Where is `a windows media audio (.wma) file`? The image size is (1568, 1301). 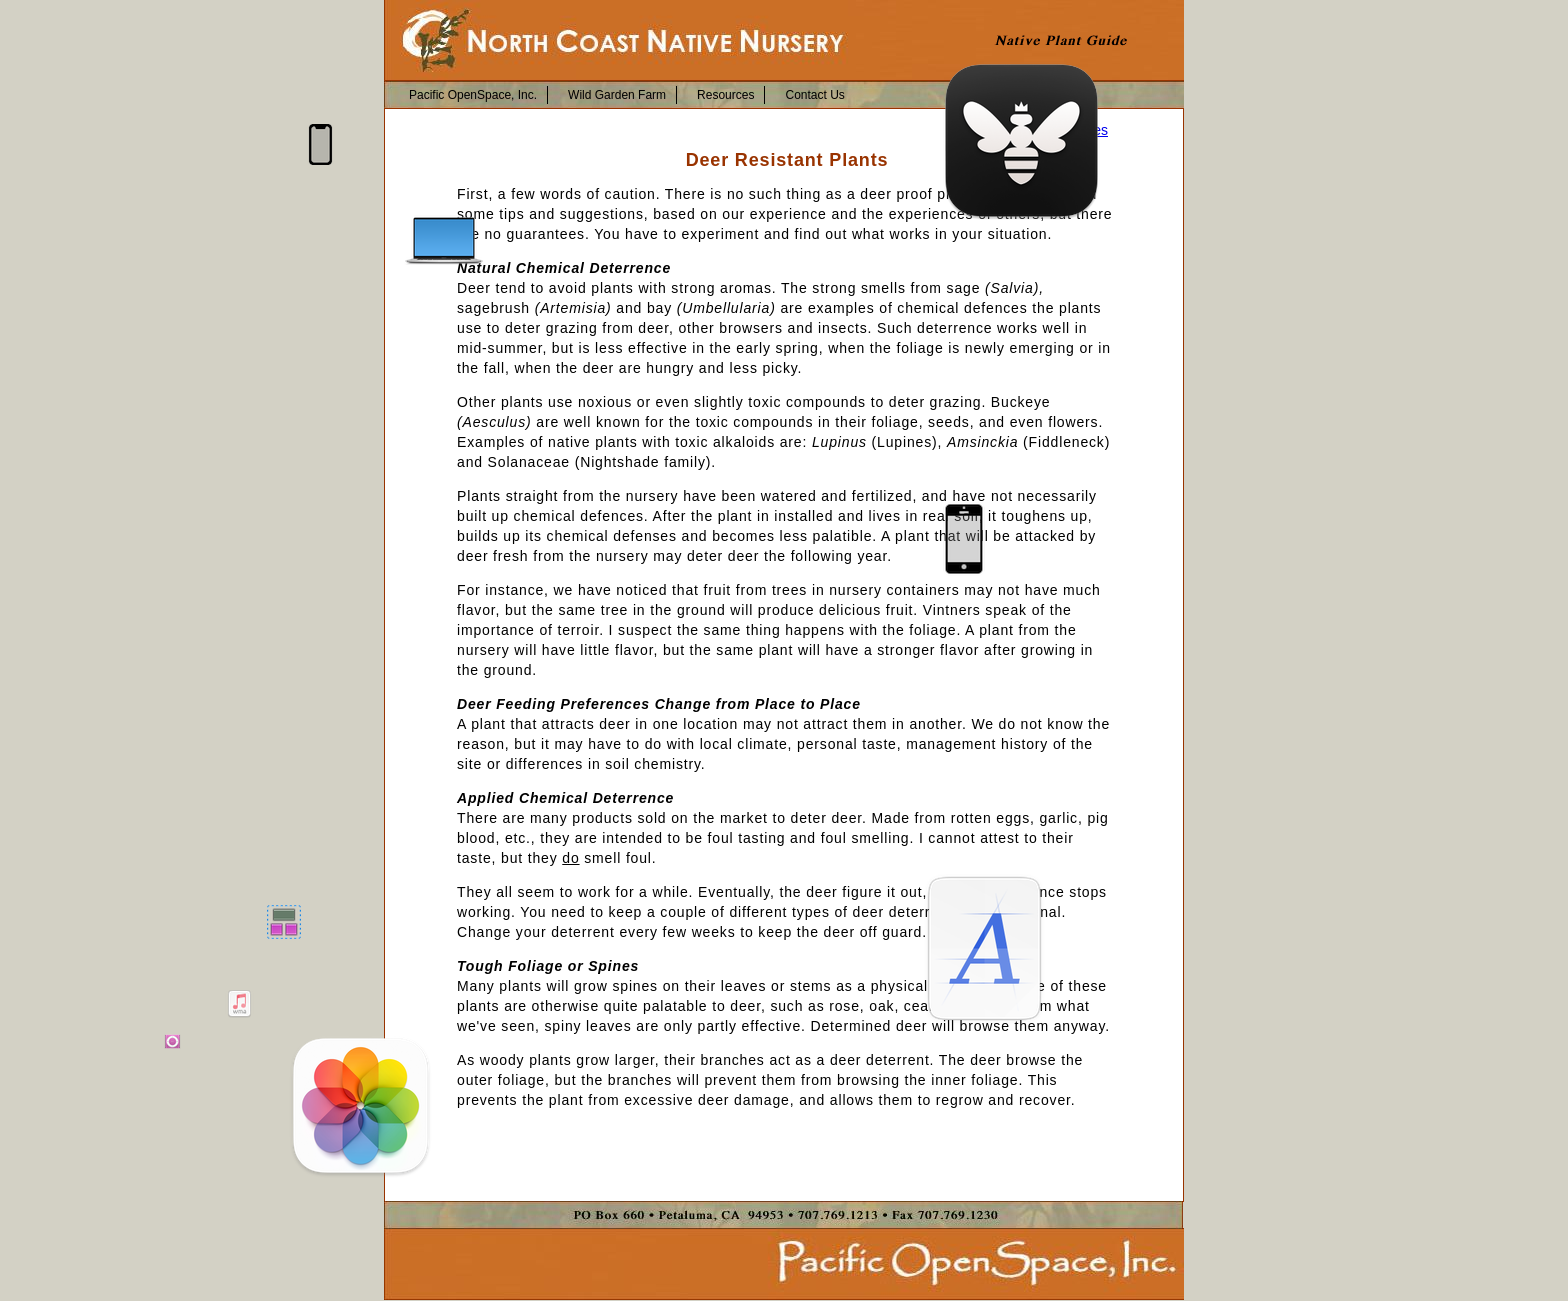 a windows media audio (.wma) file is located at coordinates (239, 1003).